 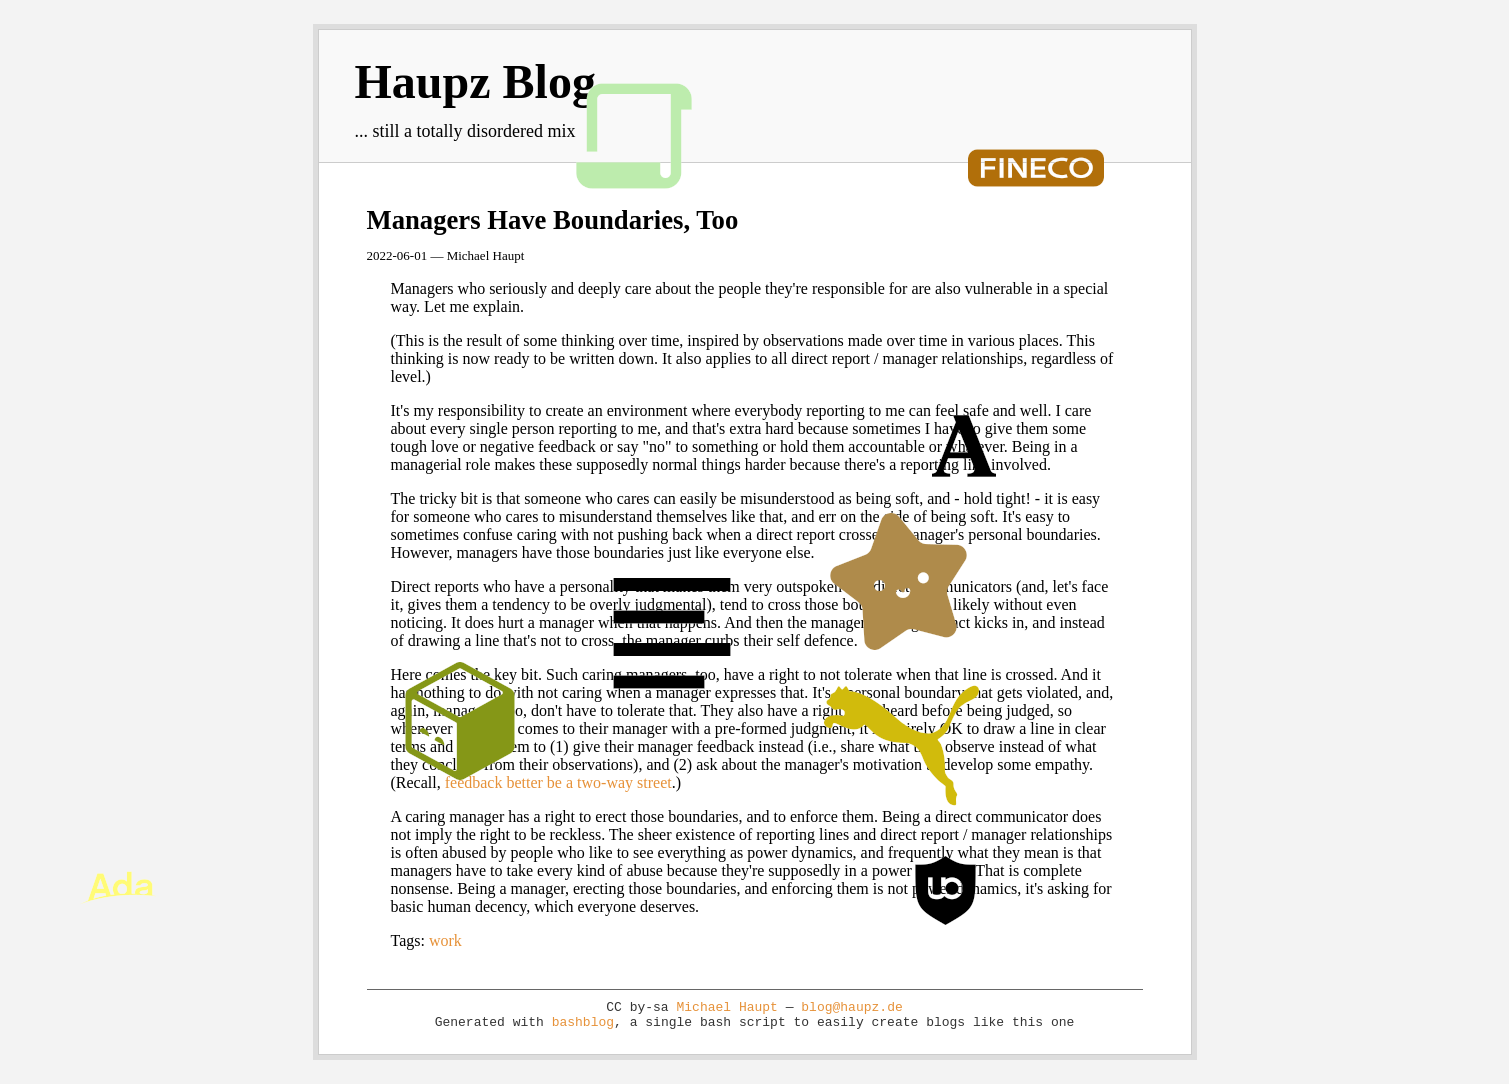 What do you see at coordinates (898, 581) in the screenshot?
I see `gleam programming language logo` at bounding box center [898, 581].